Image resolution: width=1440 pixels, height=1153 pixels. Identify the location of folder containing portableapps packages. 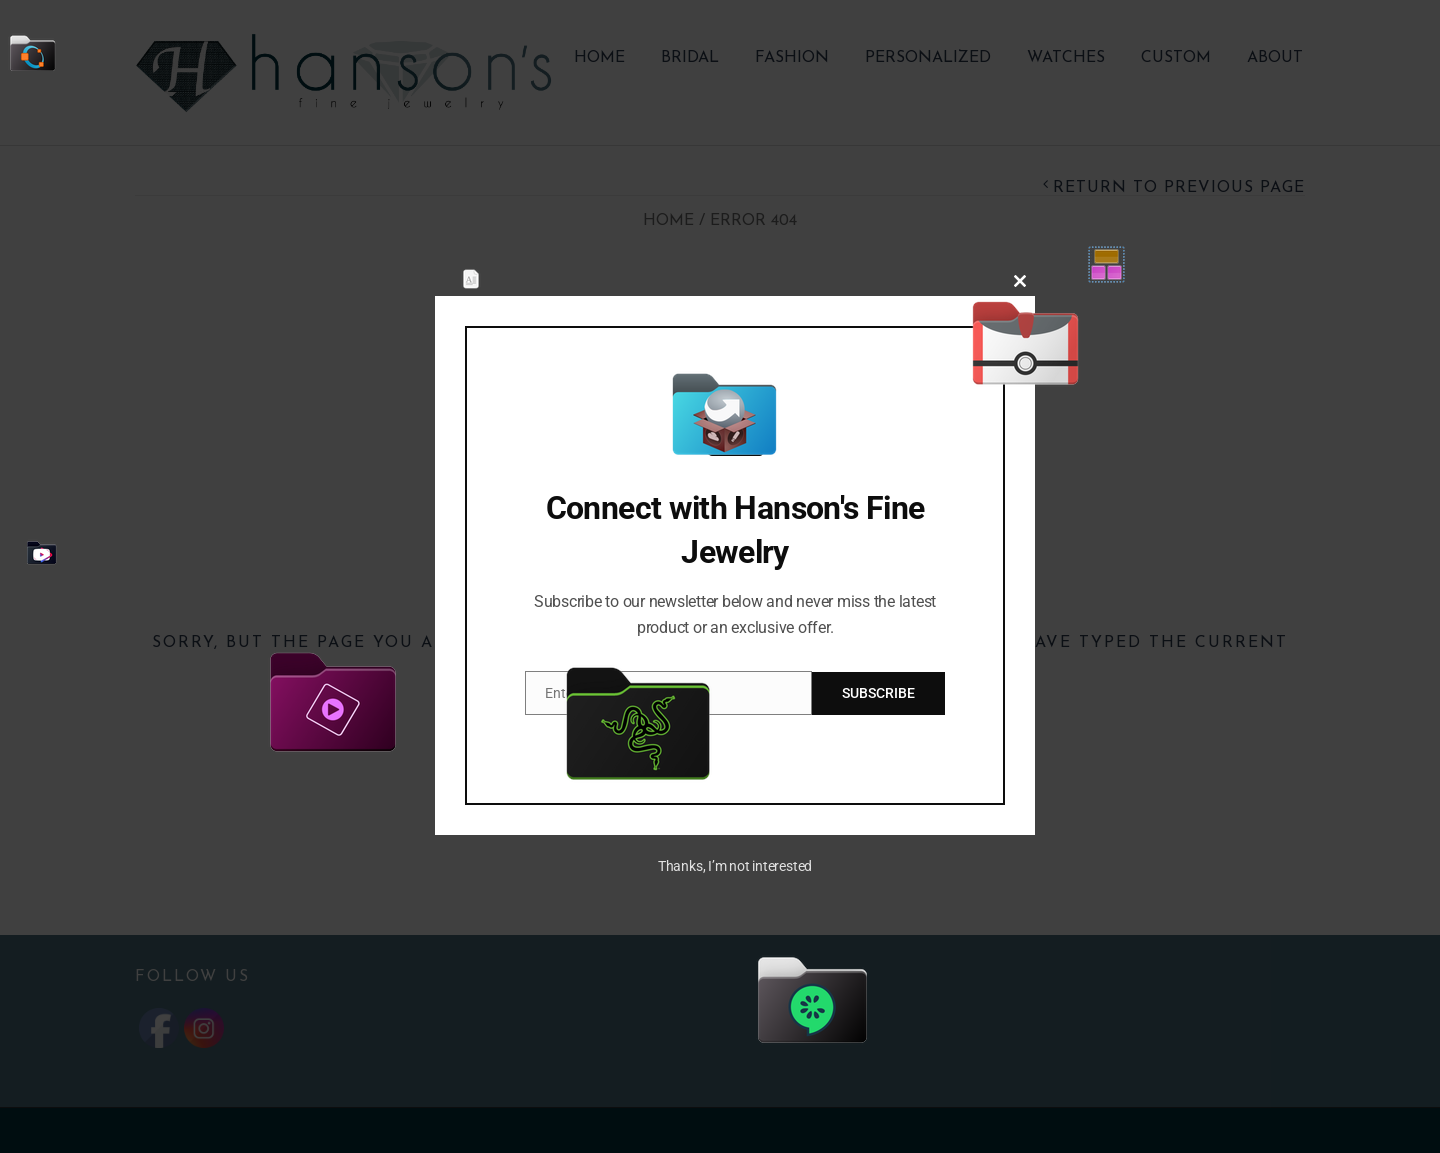
(724, 417).